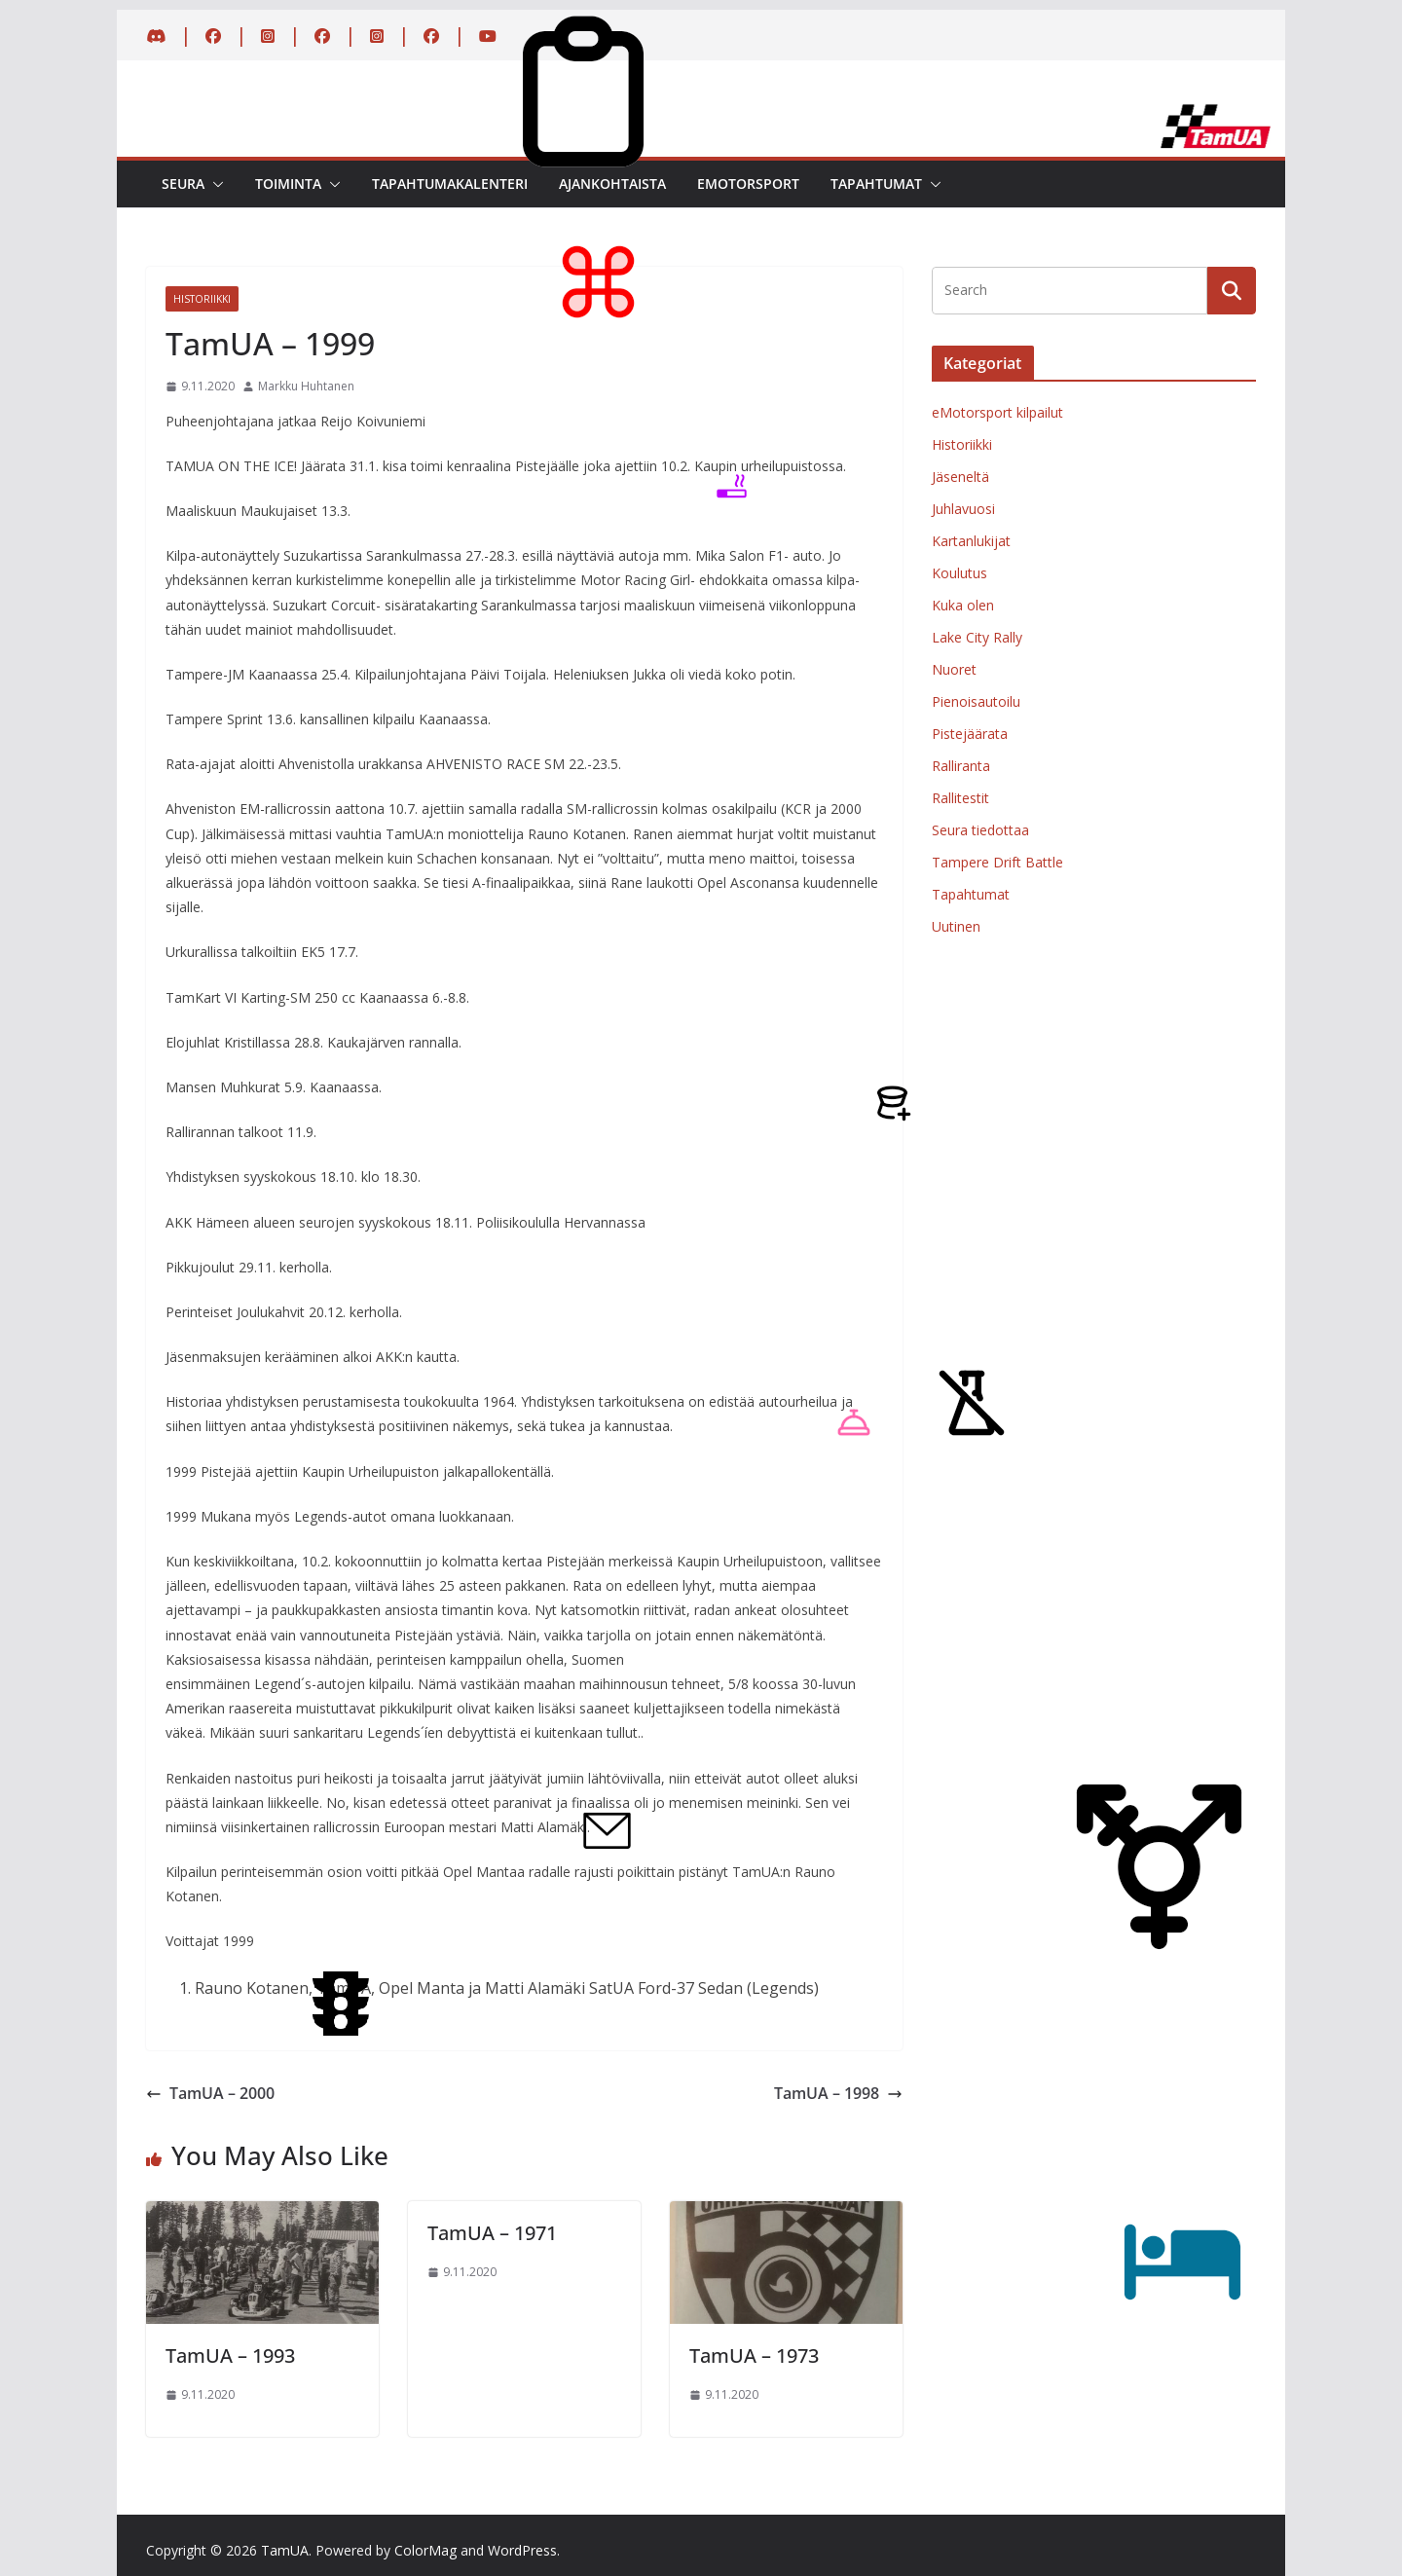 The height and width of the screenshot is (2576, 1402). What do you see at coordinates (583, 92) in the screenshot?
I see `copy to clipboard` at bounding box center [583, 92].